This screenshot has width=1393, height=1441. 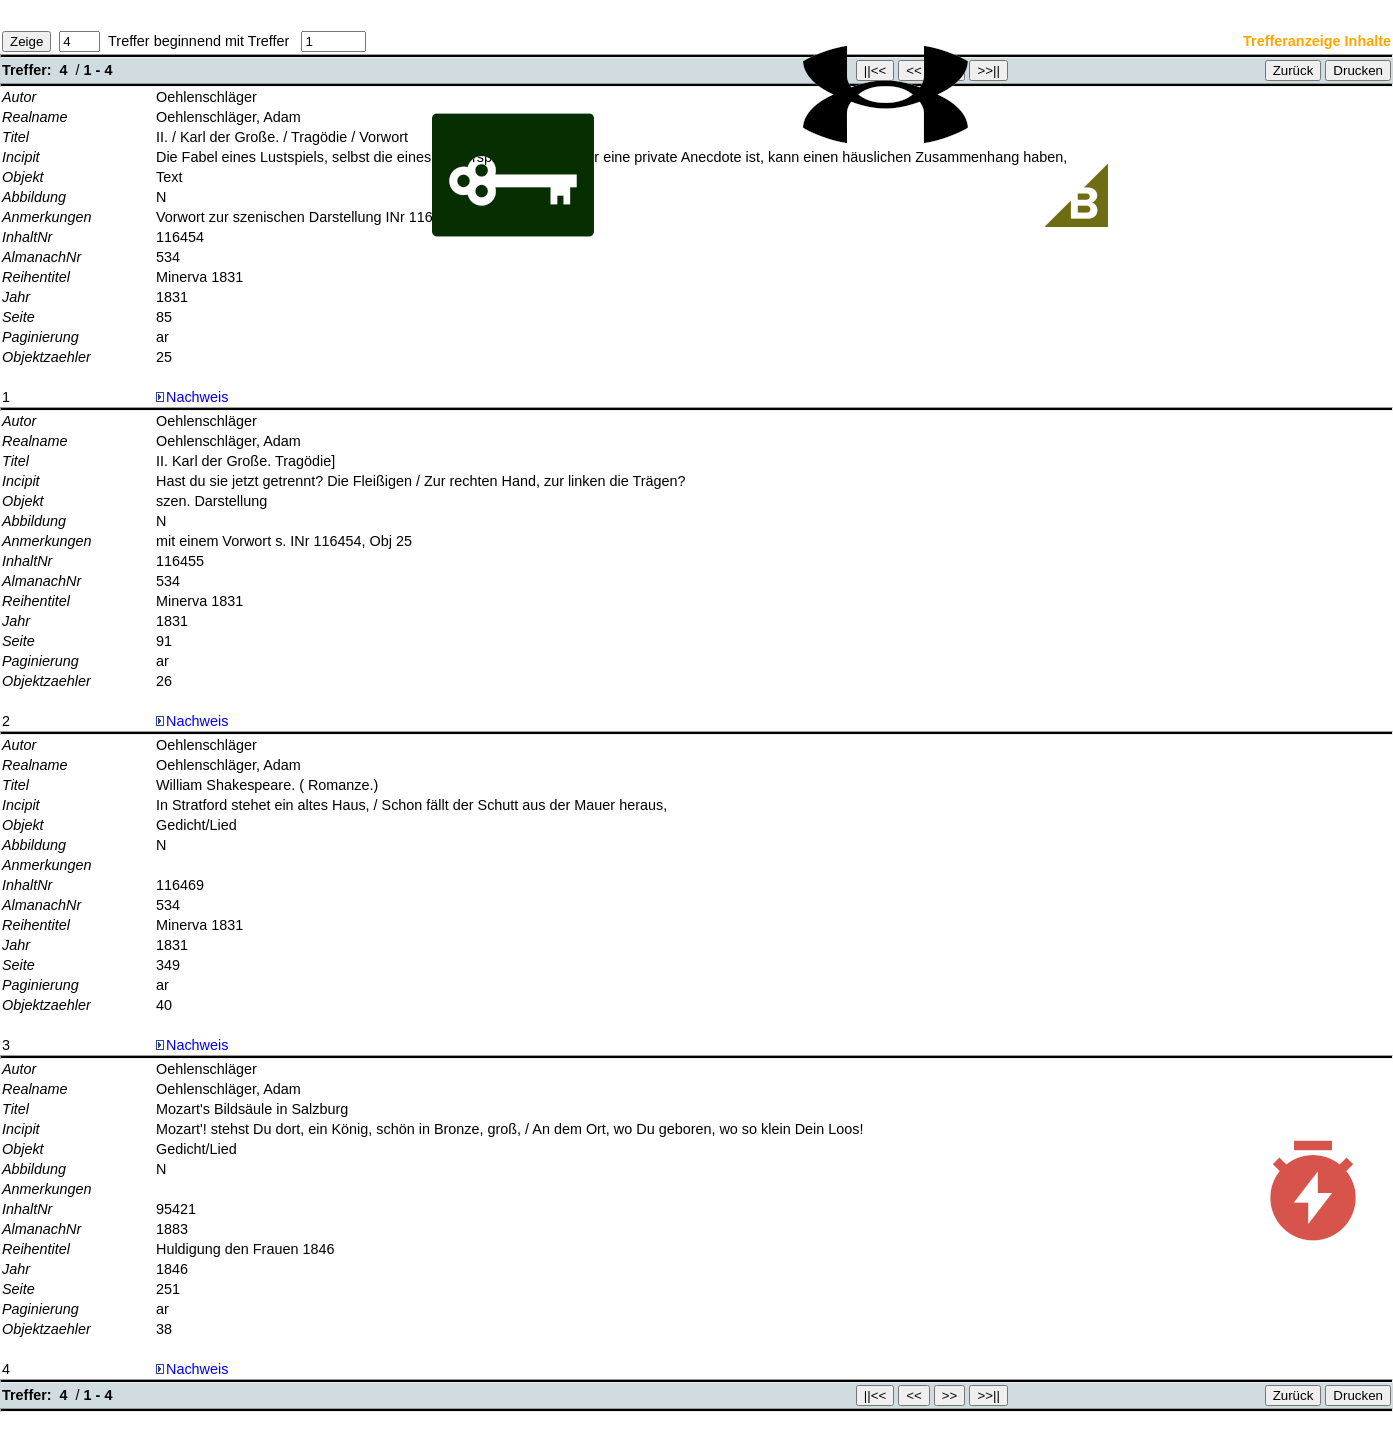 What do you see at coordinates (885, 94) in the screenshot?
I see `under armour brand logo` at bounding box center [885, 94].